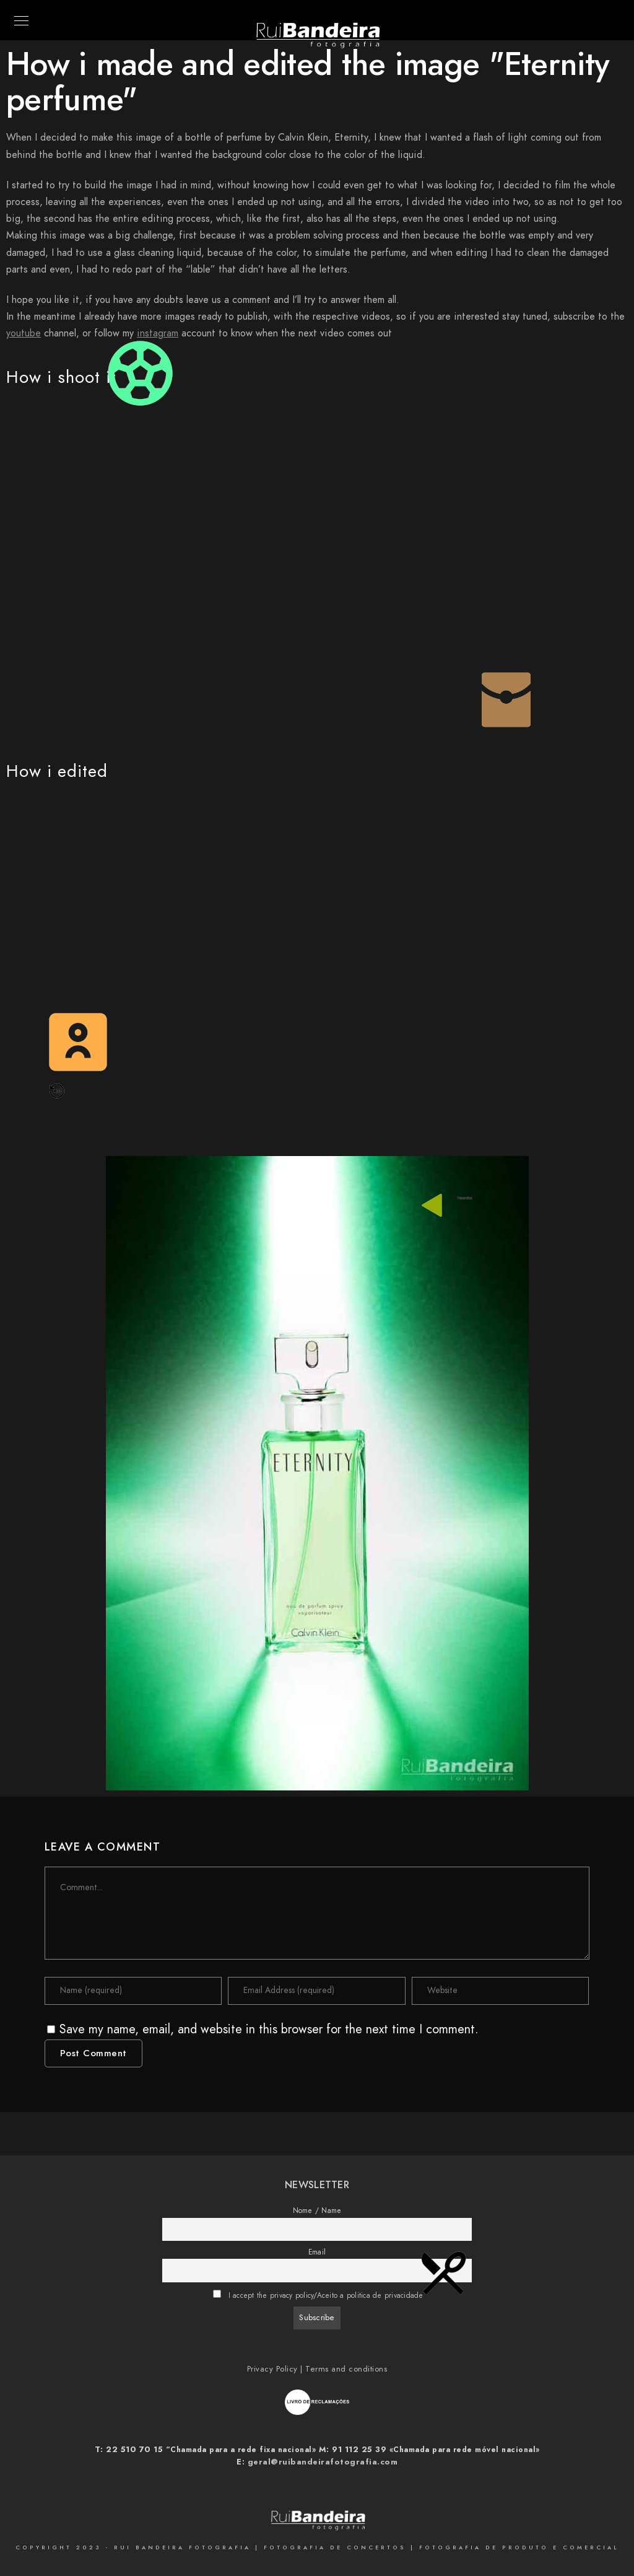 The width and height of the screenshot is (634, 2576). What do you see at coordinates (506, 699) in the screenshot?
I see `send a red packet or digital gift money` at bounding box center [506, 699].